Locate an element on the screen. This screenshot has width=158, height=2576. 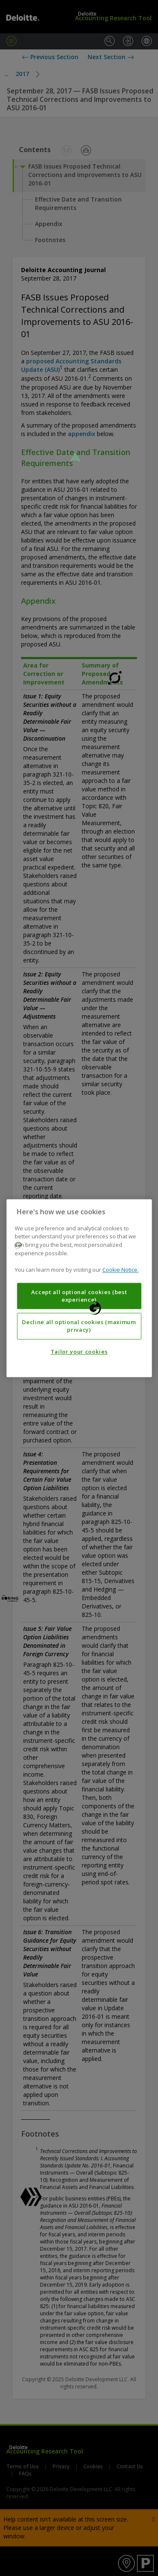
esoteric software company logo is located at coordinates (18, 1246).